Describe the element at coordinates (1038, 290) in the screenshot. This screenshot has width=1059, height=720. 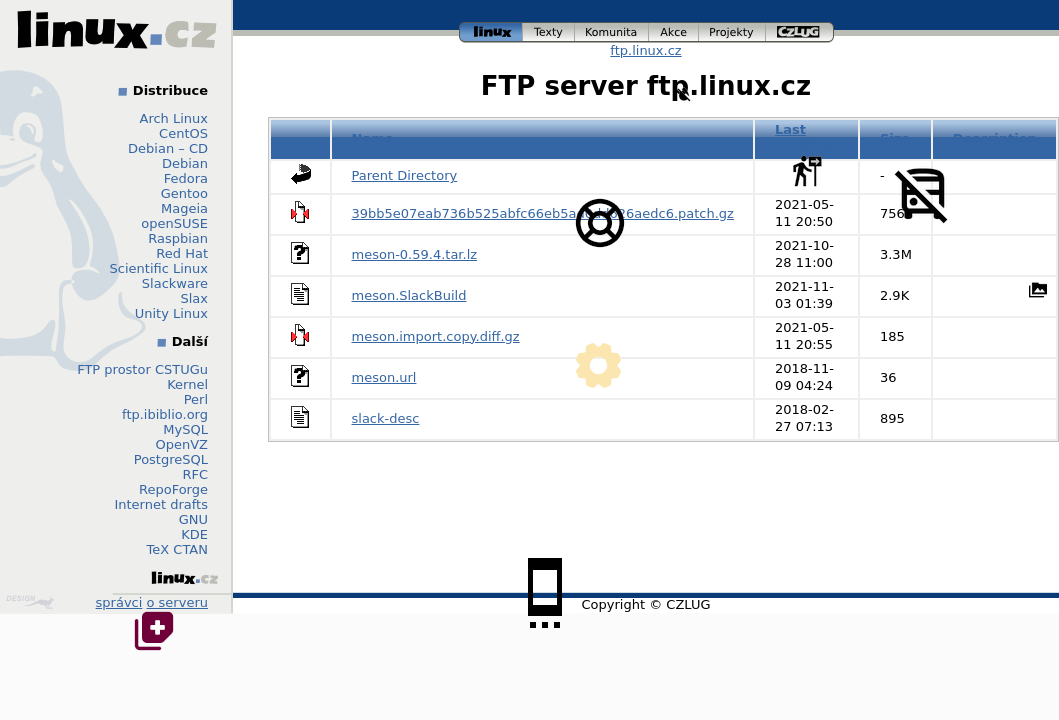
I see `access photo and video library` at that location.